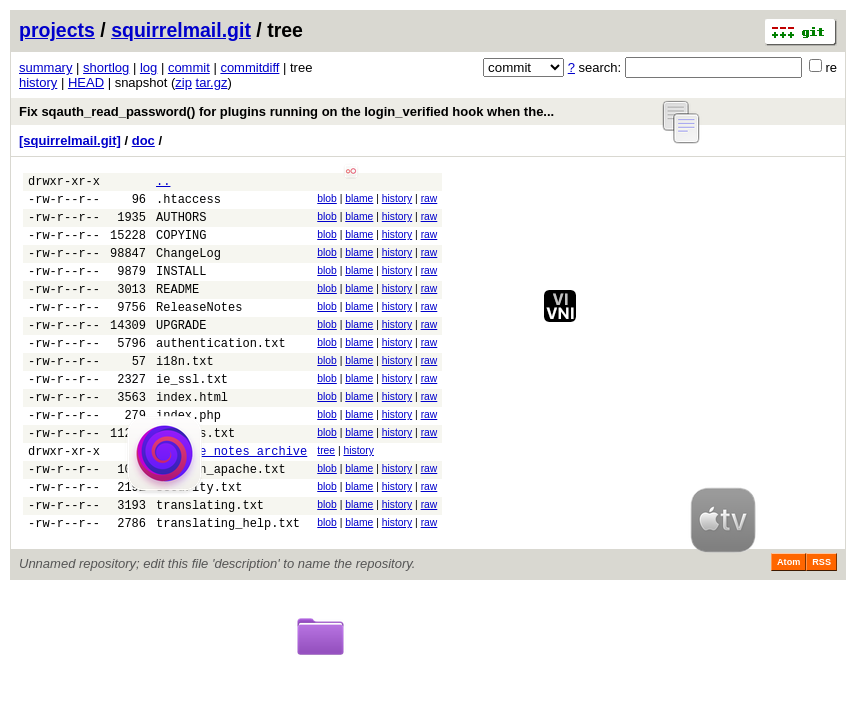  What do you see at coordinates (560, 306) in the screenshot?
I see `switch to vietnamese keyboard input (vni encoding)` at bounding box center [560, 306].